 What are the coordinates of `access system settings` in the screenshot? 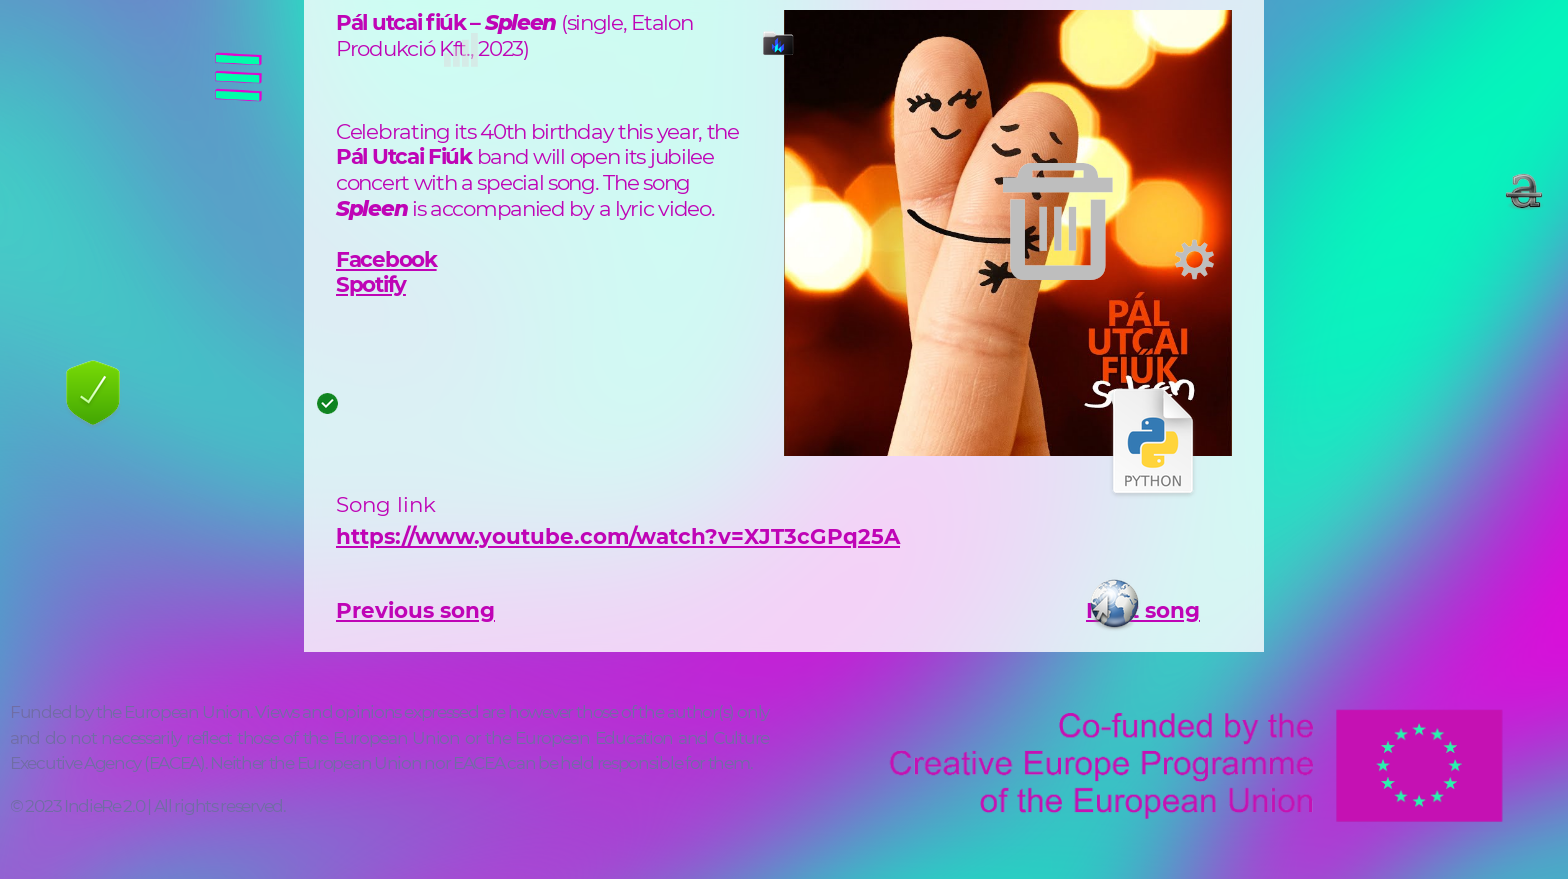 It's located at (1194, 259).